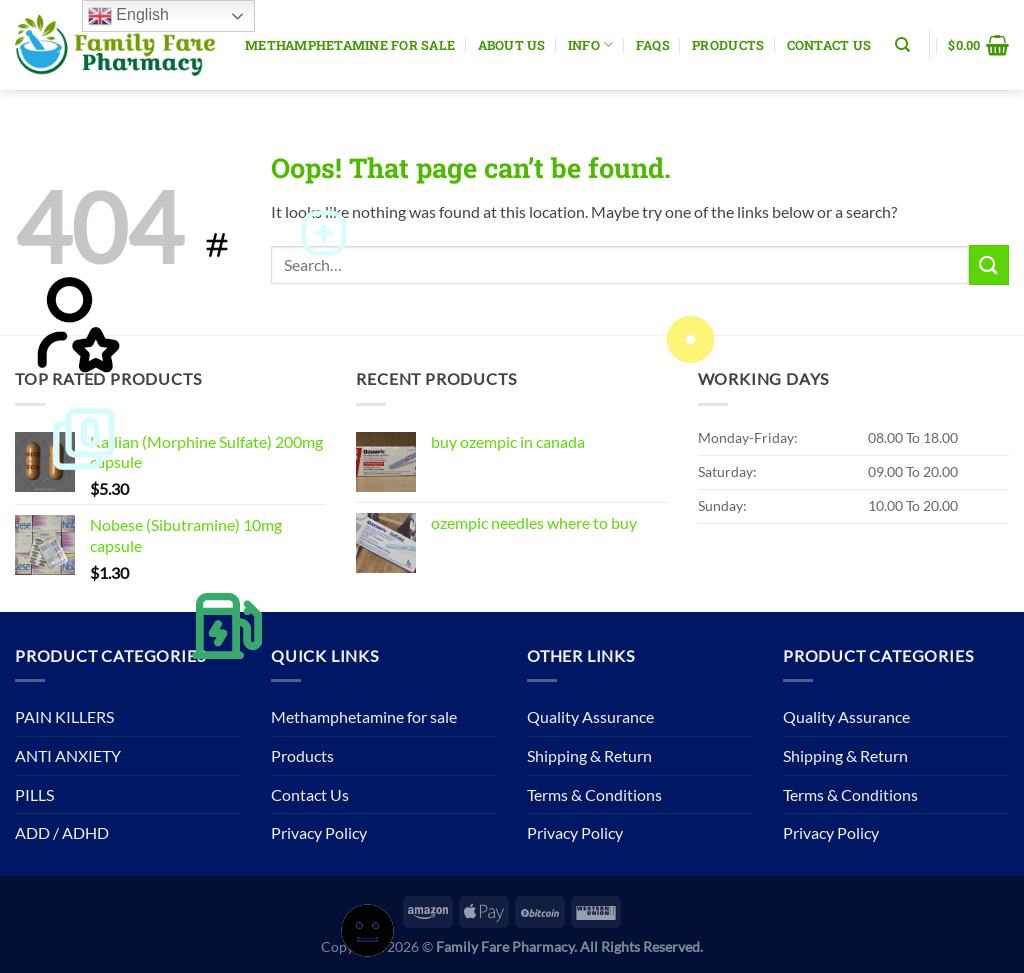 The height and width of the screenshot is (973, 1024). Describe the element at coordinates (367, 930) in the screenshot. I see `indicate a neutral or indifferent reaction` at that location.